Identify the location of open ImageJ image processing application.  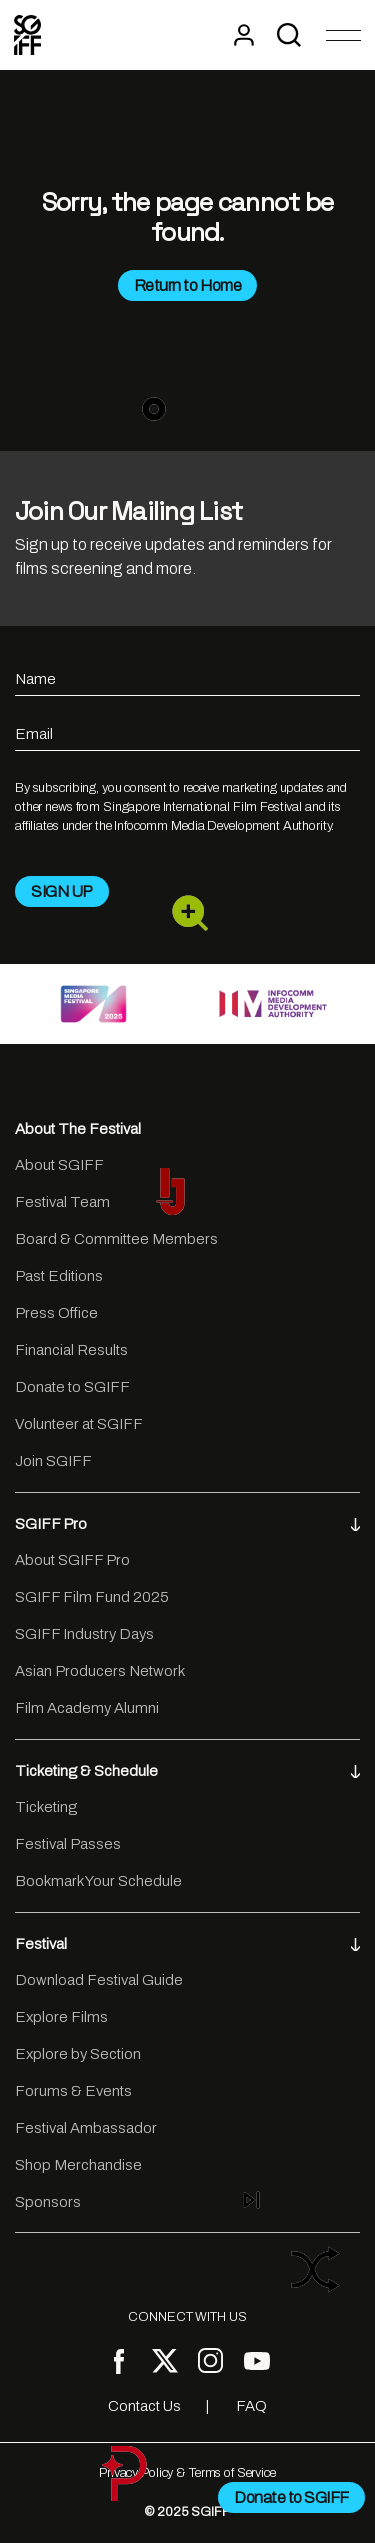
(170, 1191).